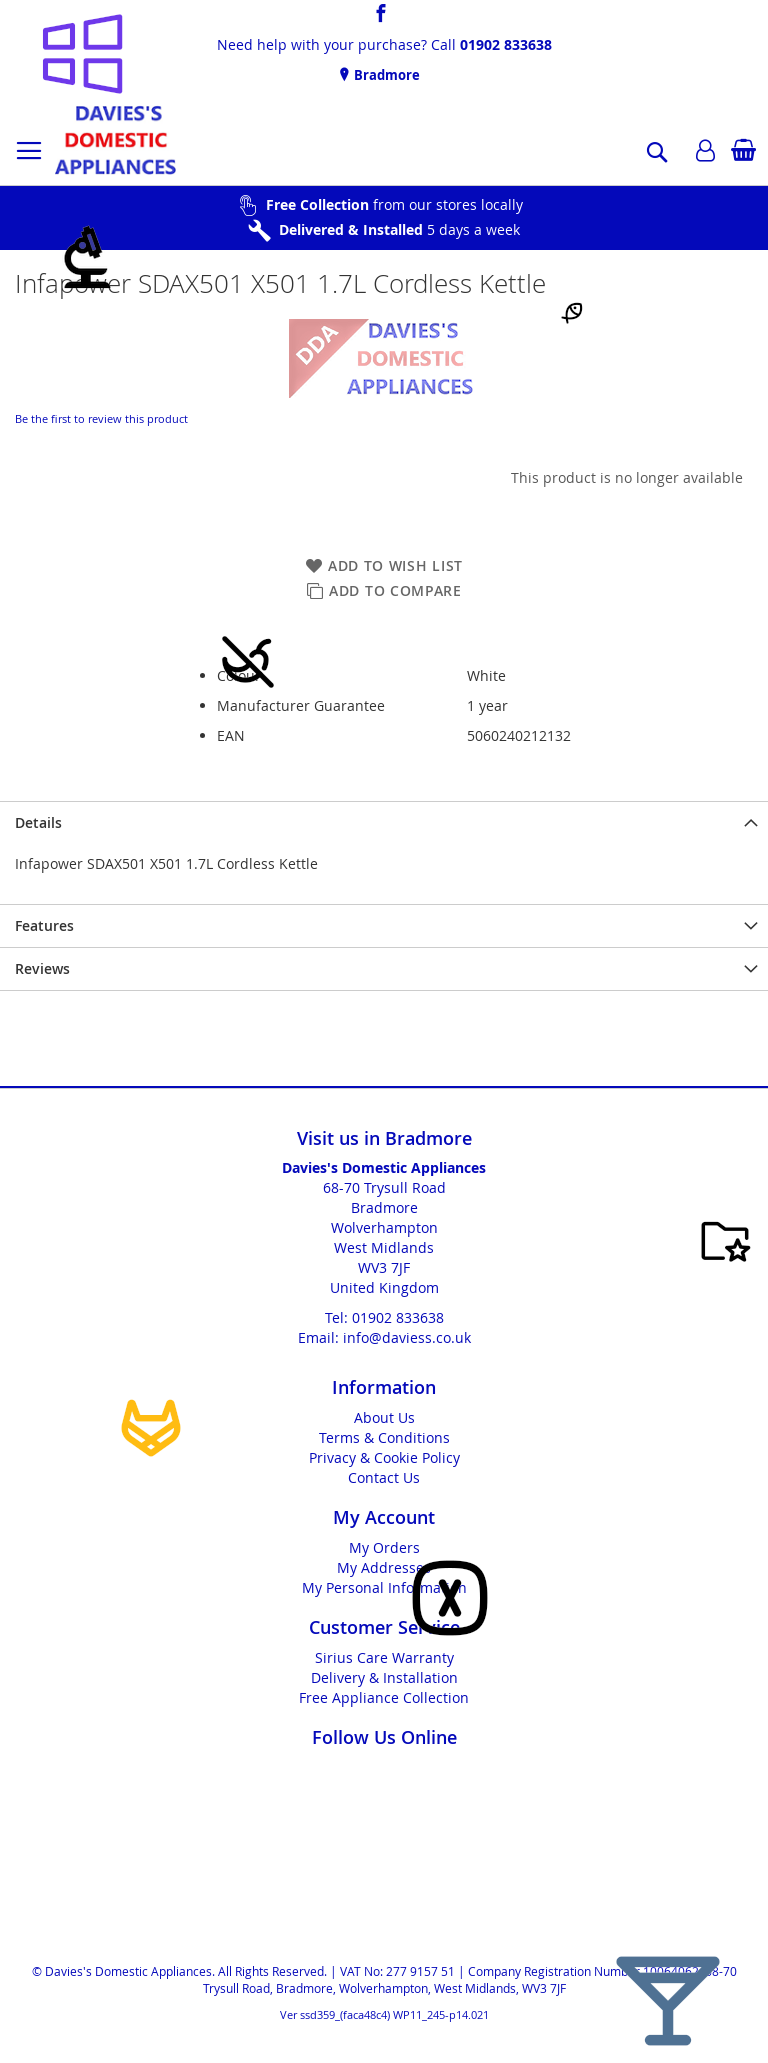  Describe the element at coordinates (87, 258) in the screenshot. I see `access science or laboratory features` at that location.